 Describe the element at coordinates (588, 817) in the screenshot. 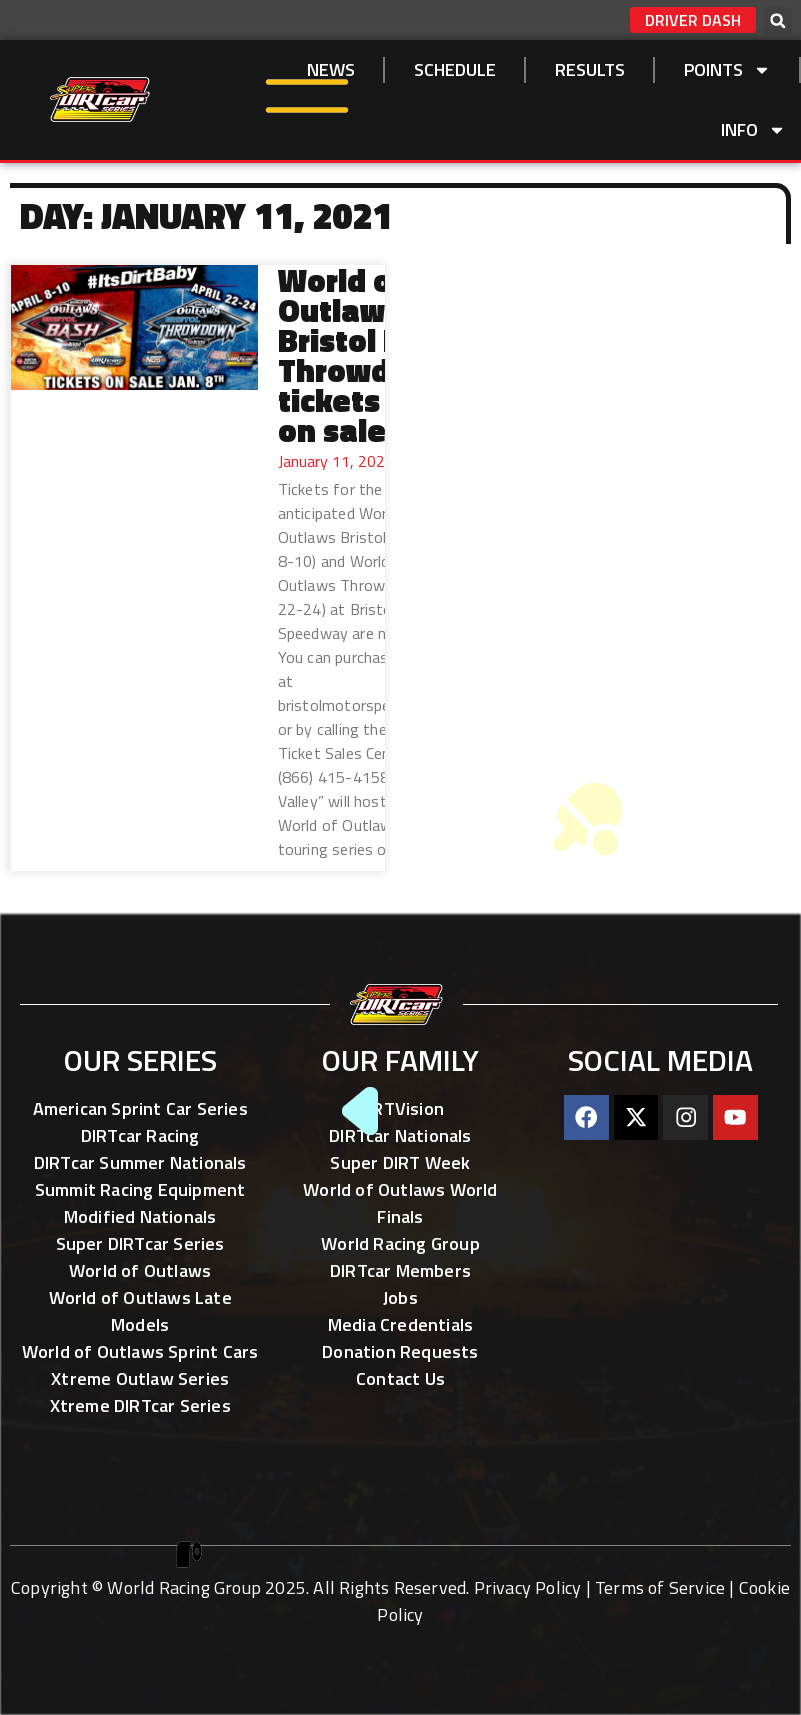

I see `access ping pong or table tennis games` at that location.